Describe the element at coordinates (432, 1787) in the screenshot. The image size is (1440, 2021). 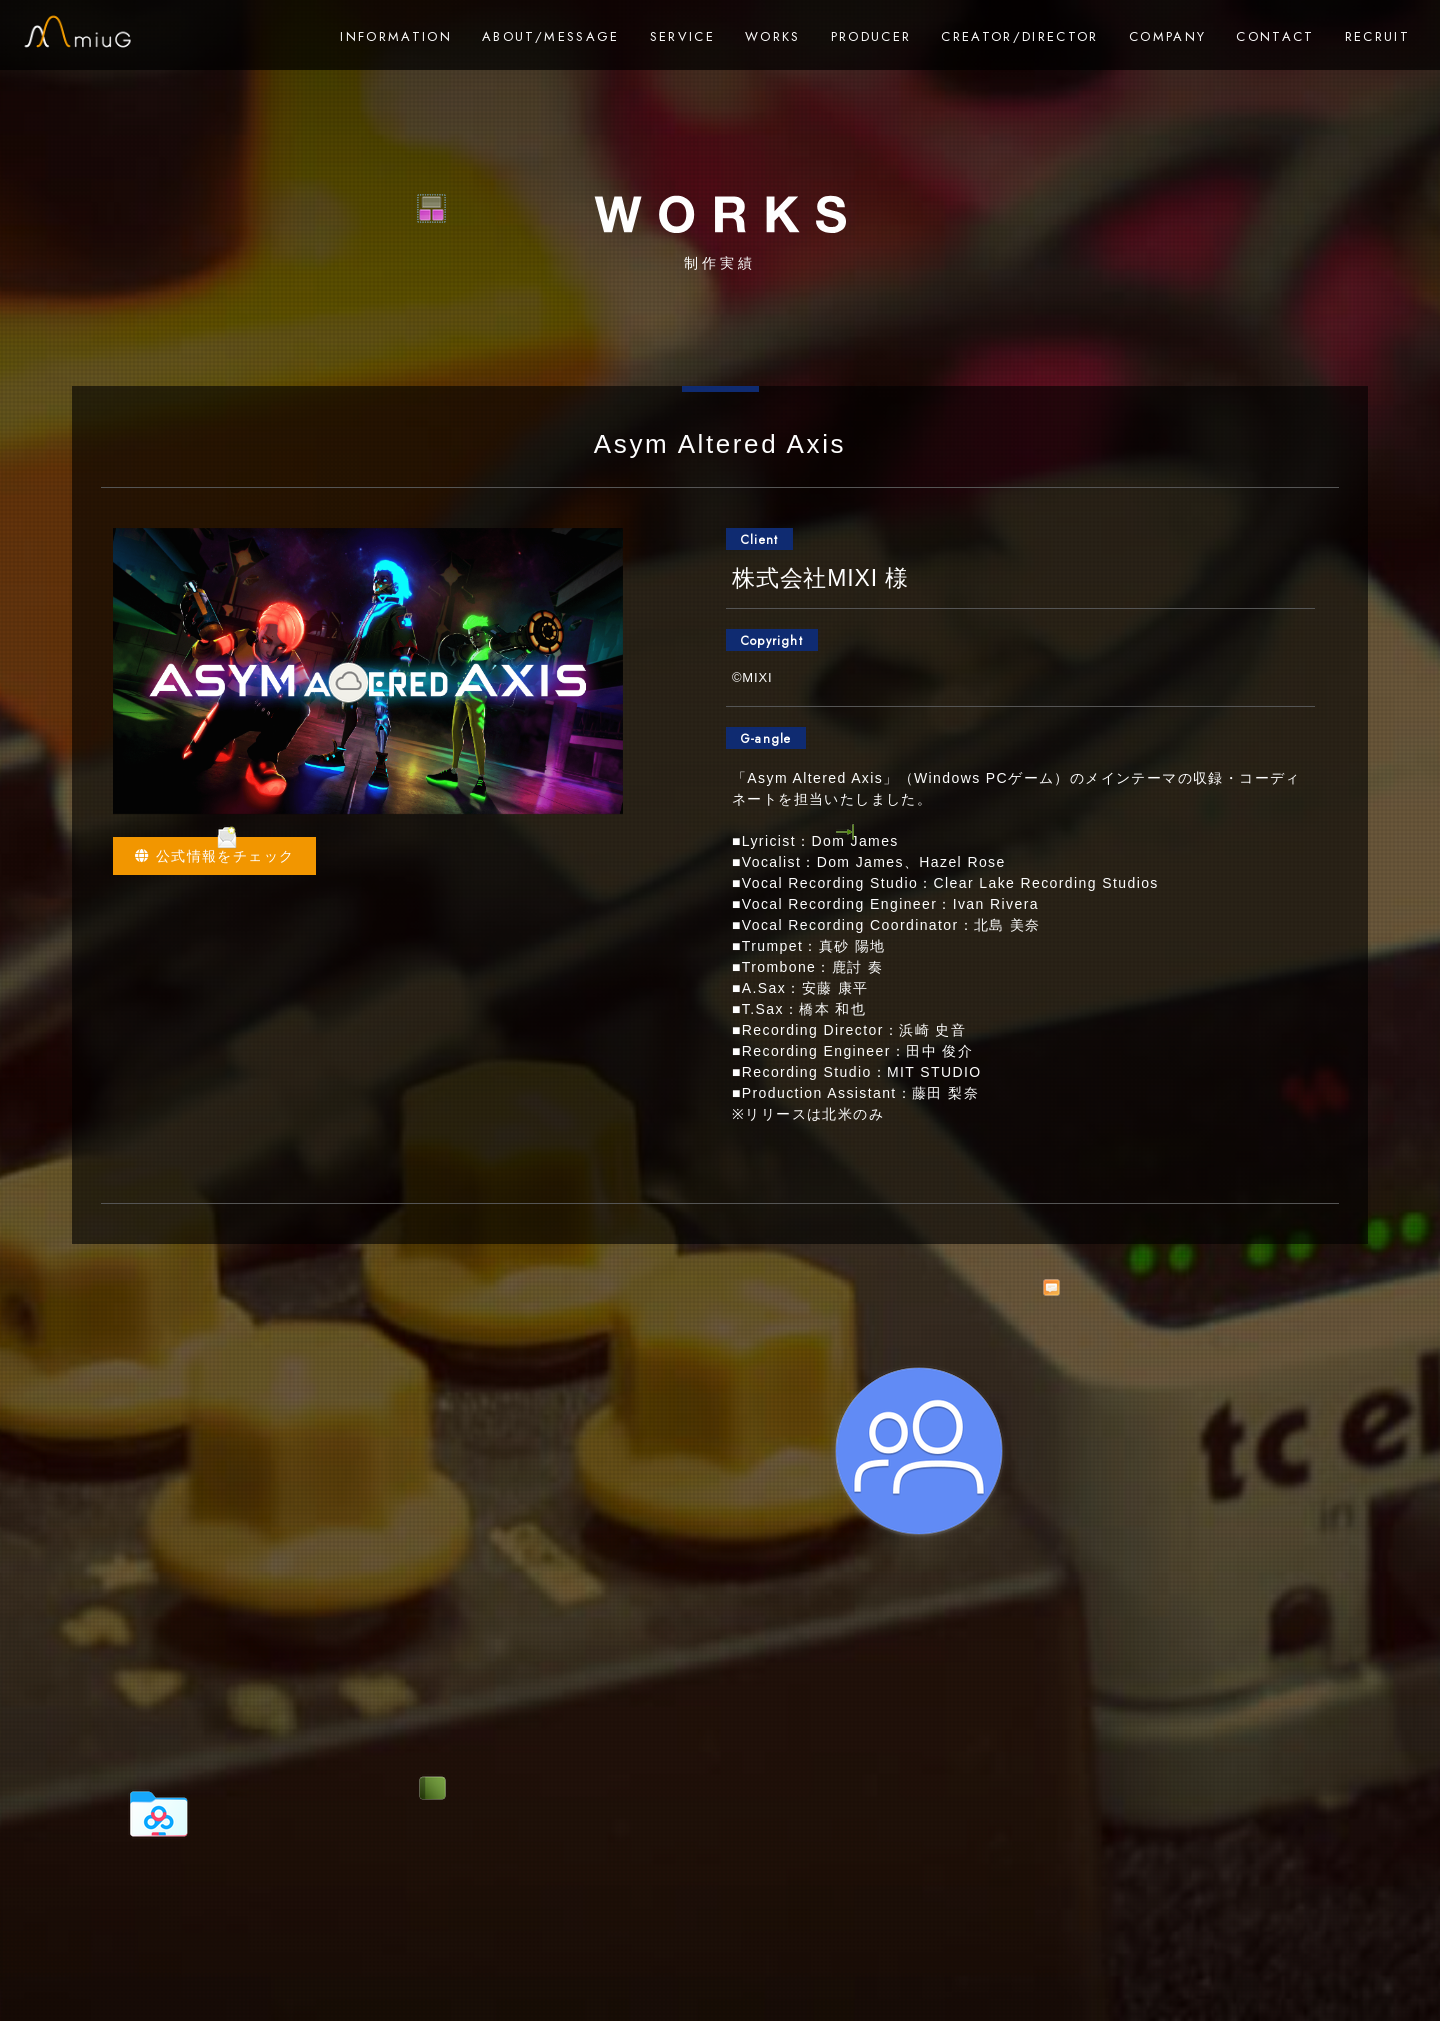
I see `access your desktop folder` at that location.